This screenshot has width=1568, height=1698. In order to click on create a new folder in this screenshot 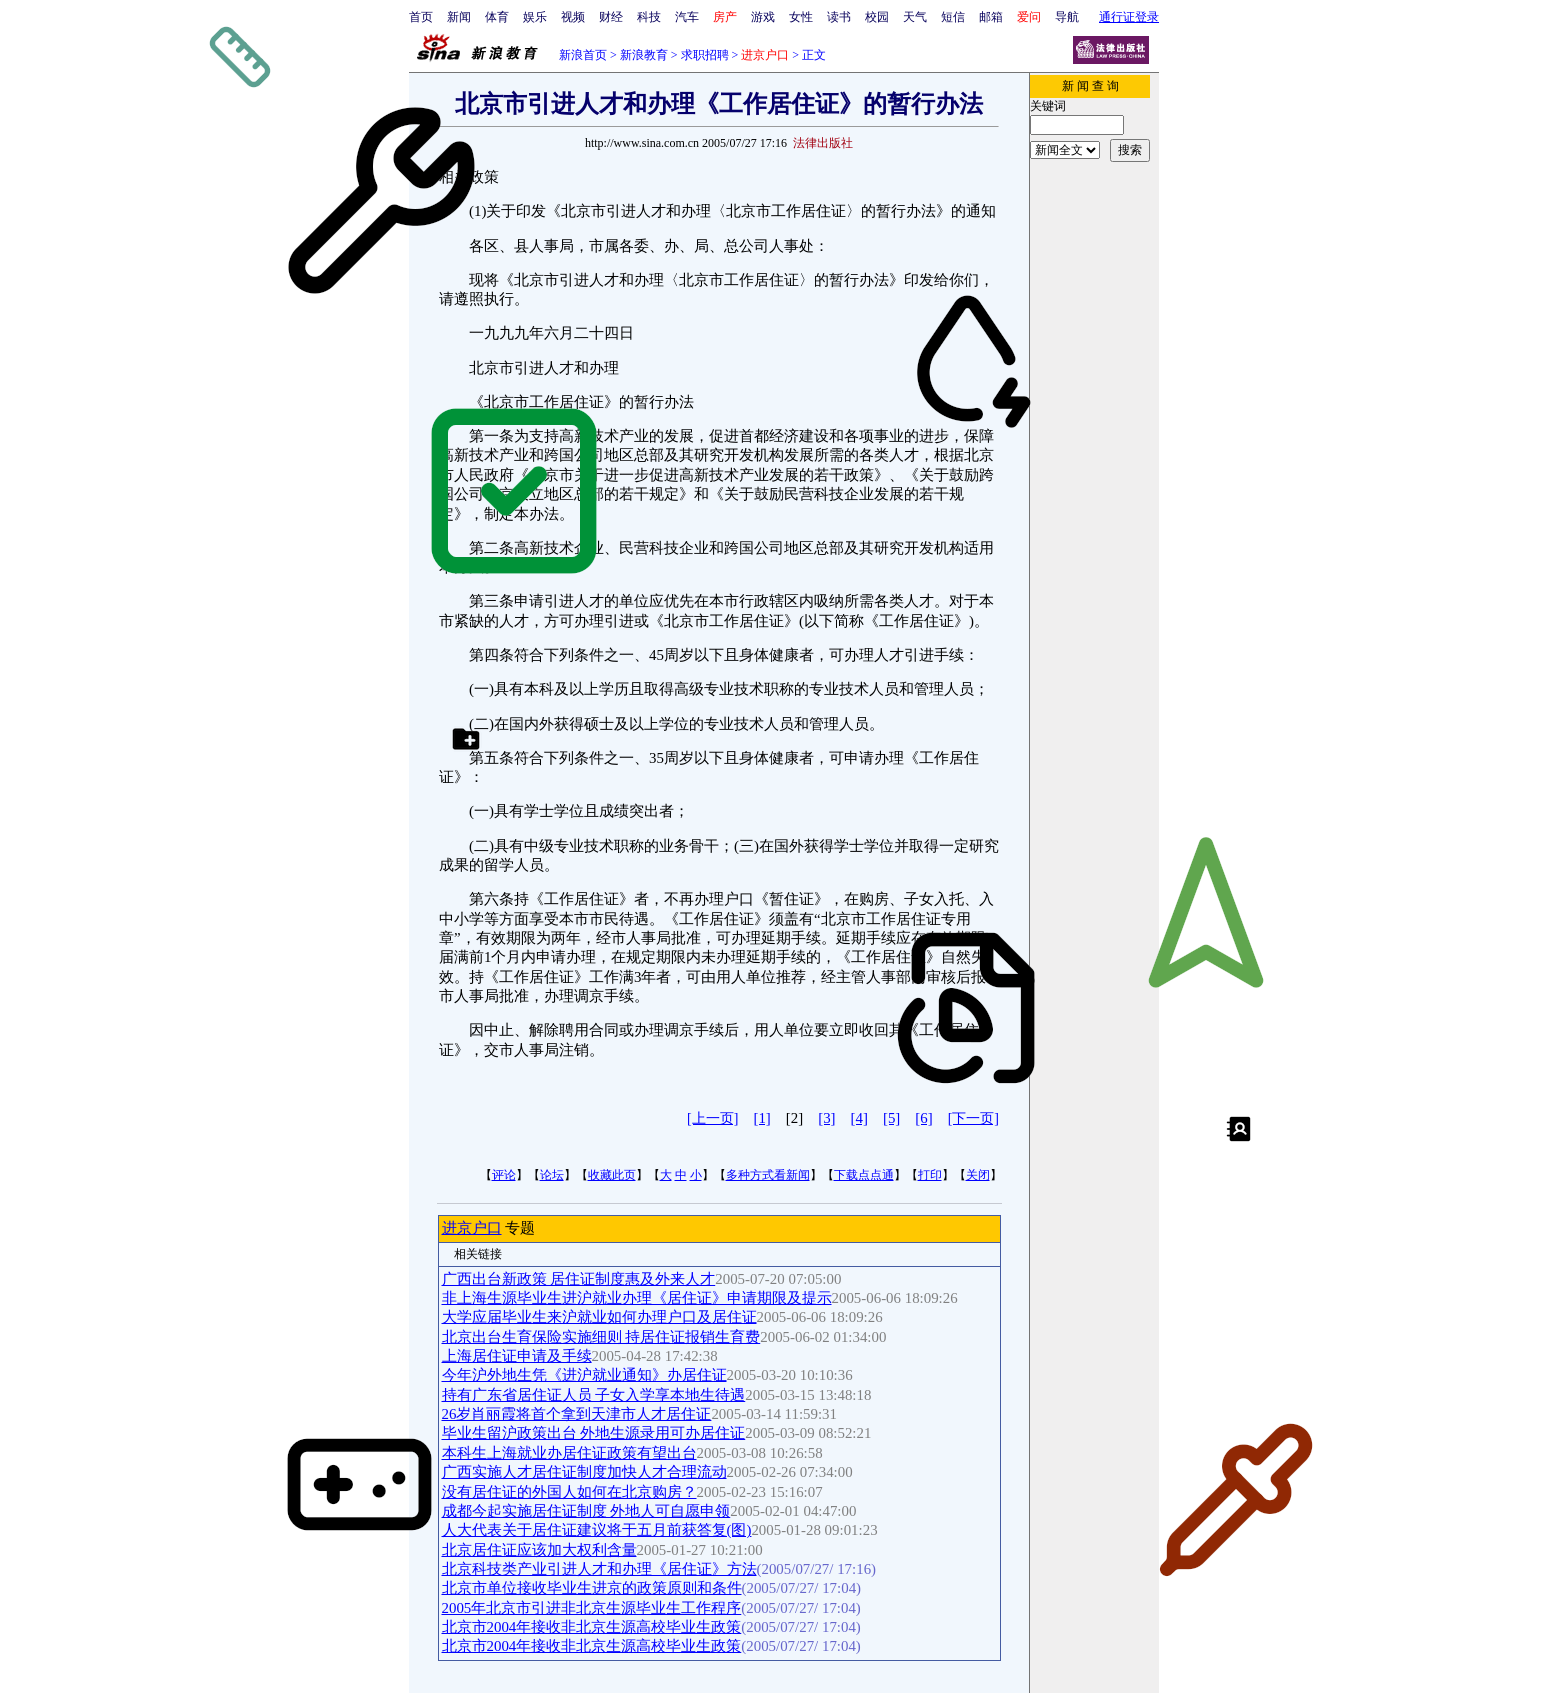, I will do `click(466, 739)`.